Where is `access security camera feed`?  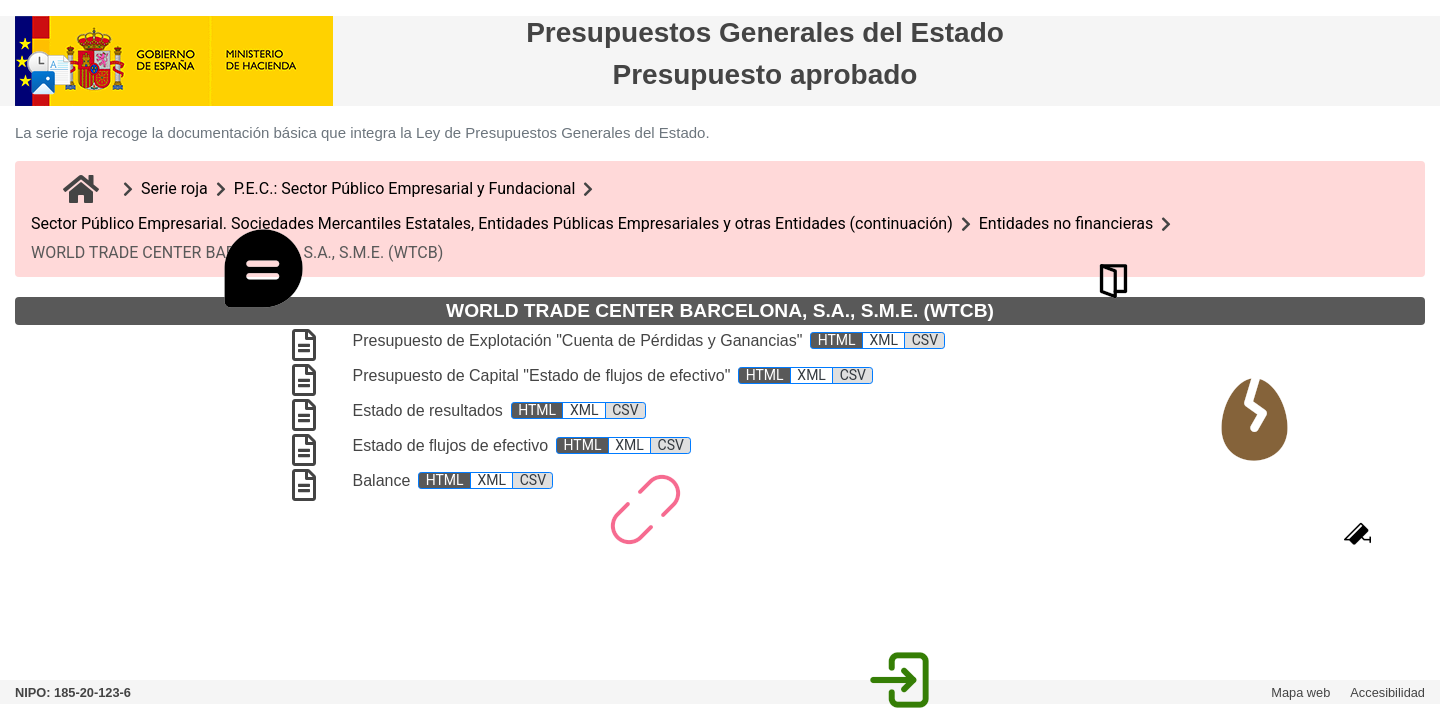 access security camera feed is located at coordinates (1357, 535).